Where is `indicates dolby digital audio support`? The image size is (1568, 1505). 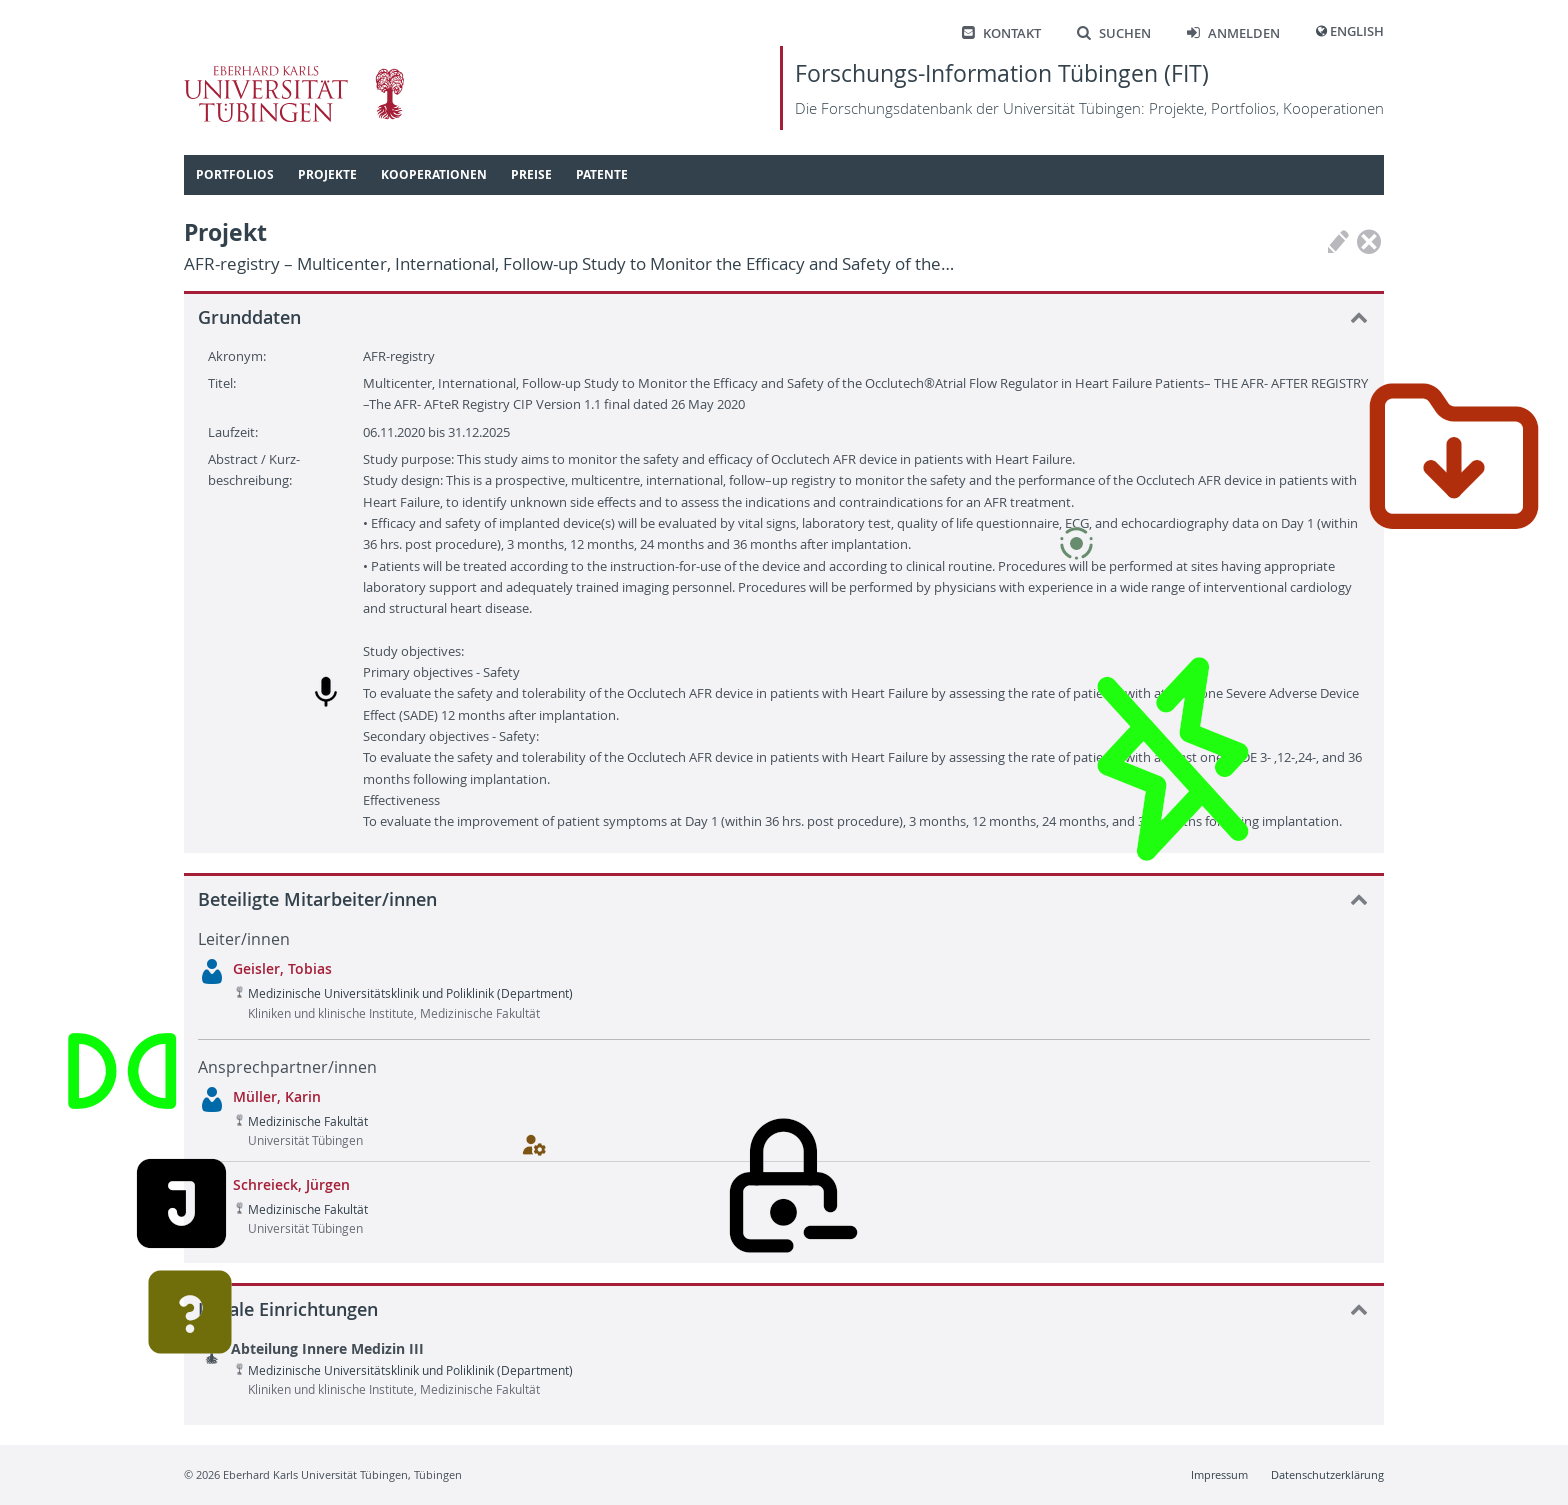
indicates dolby digital audio support is located at coordinates (122, 1071).